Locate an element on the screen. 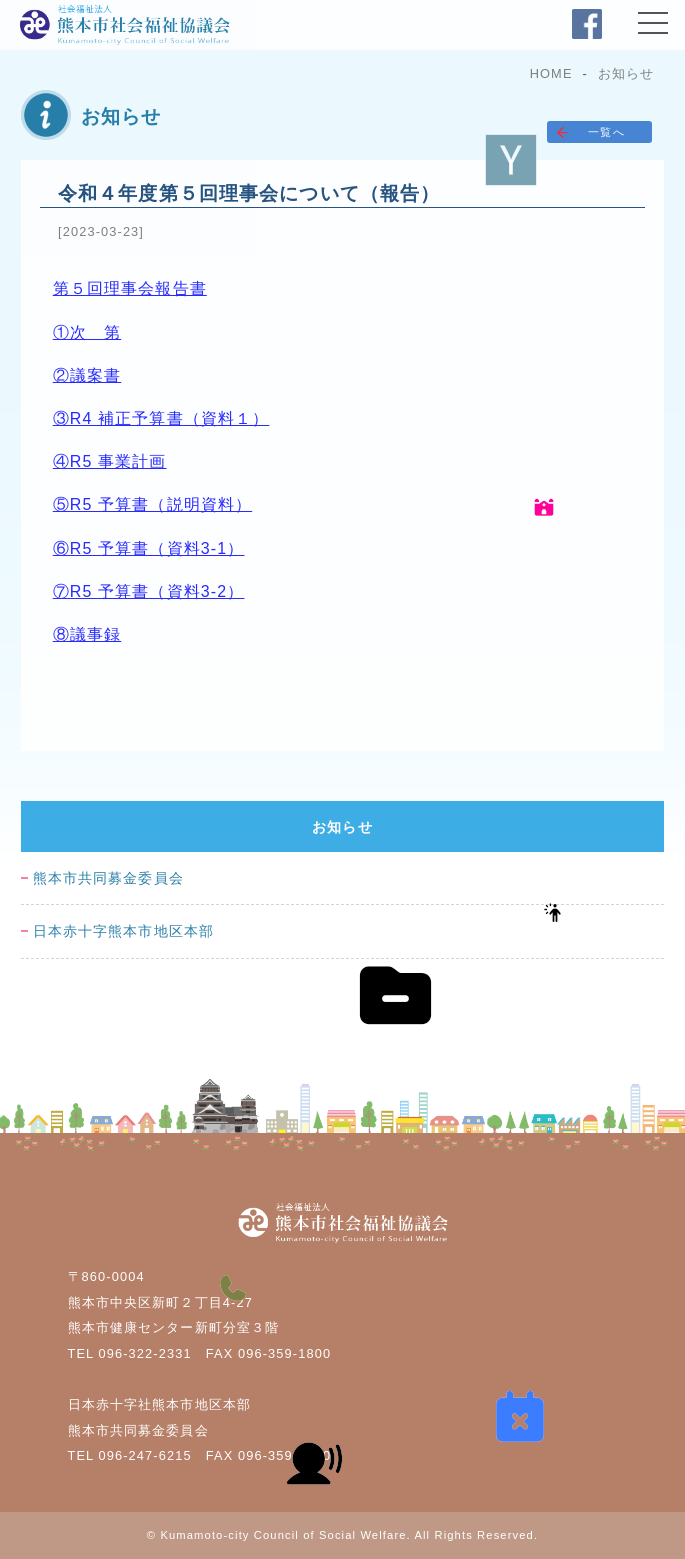 This screenshot has width=685, height=1559. make a phone call is located at coordinates (232, 1288).